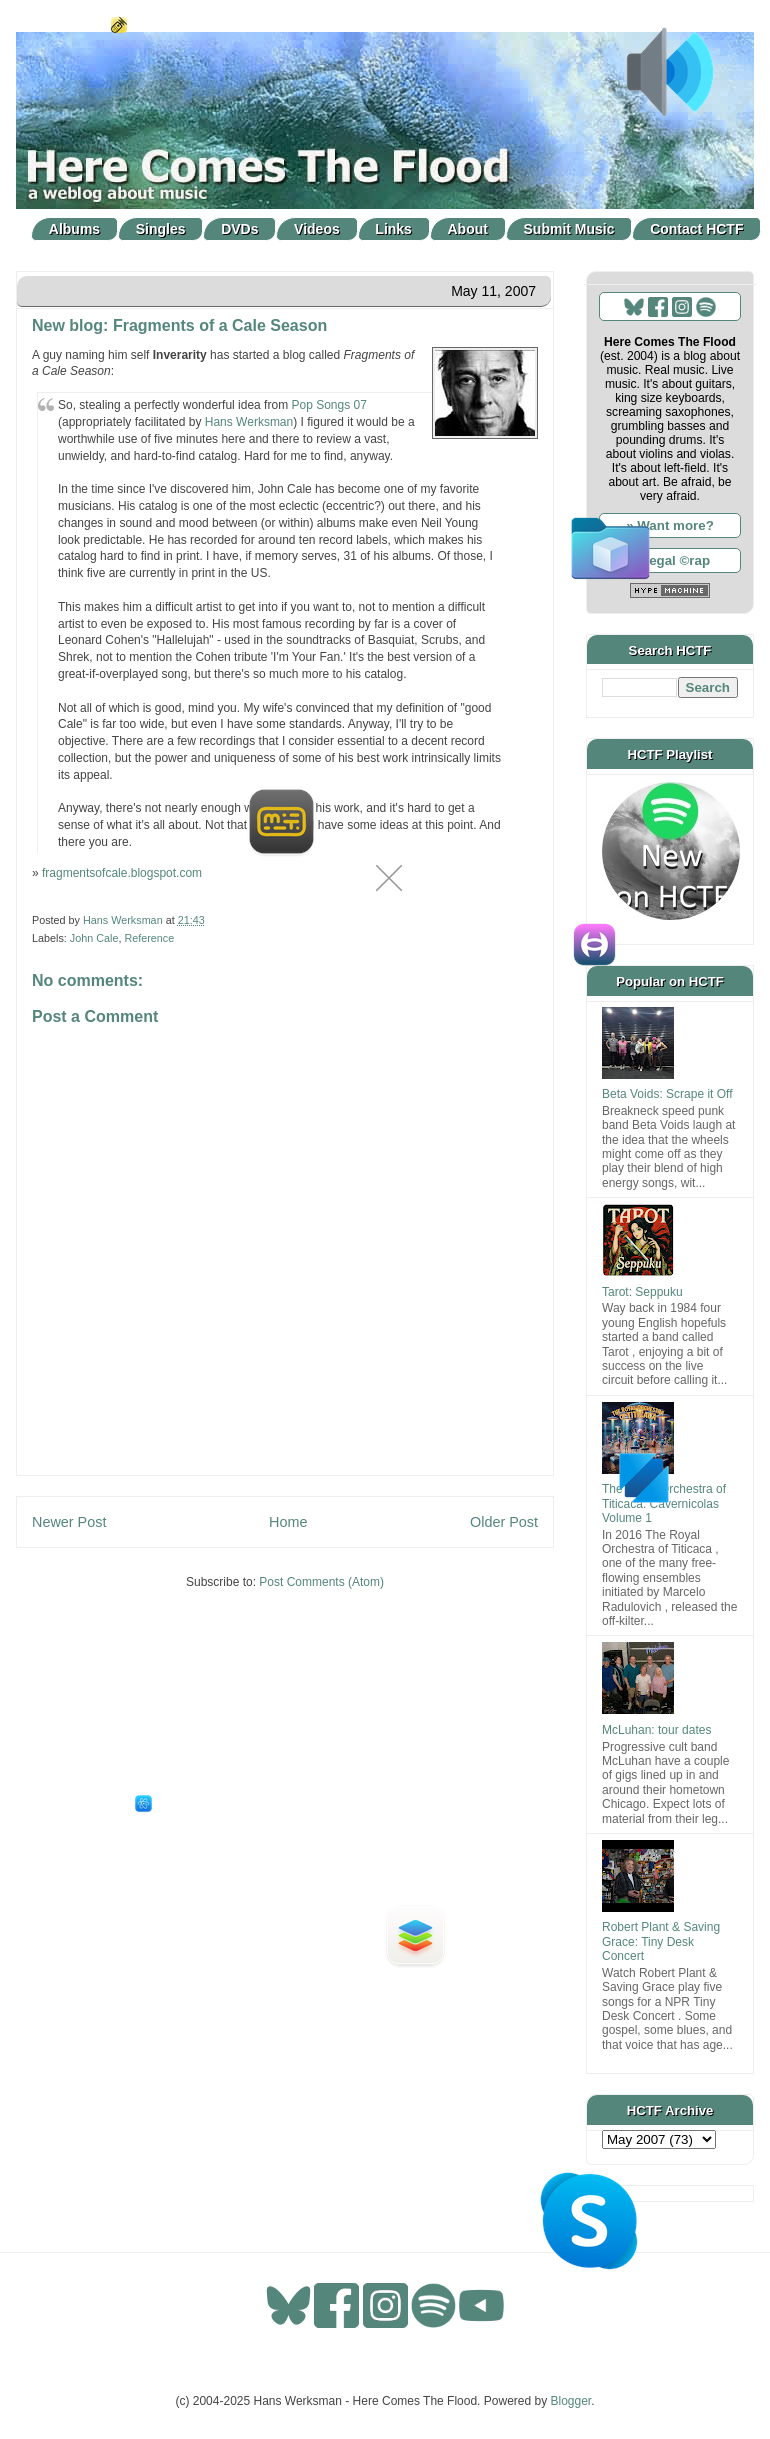  What do you see at coordinates (644, 1478) in the screenshot?
I see `open internal company application` at bounding box center [644, 1478].